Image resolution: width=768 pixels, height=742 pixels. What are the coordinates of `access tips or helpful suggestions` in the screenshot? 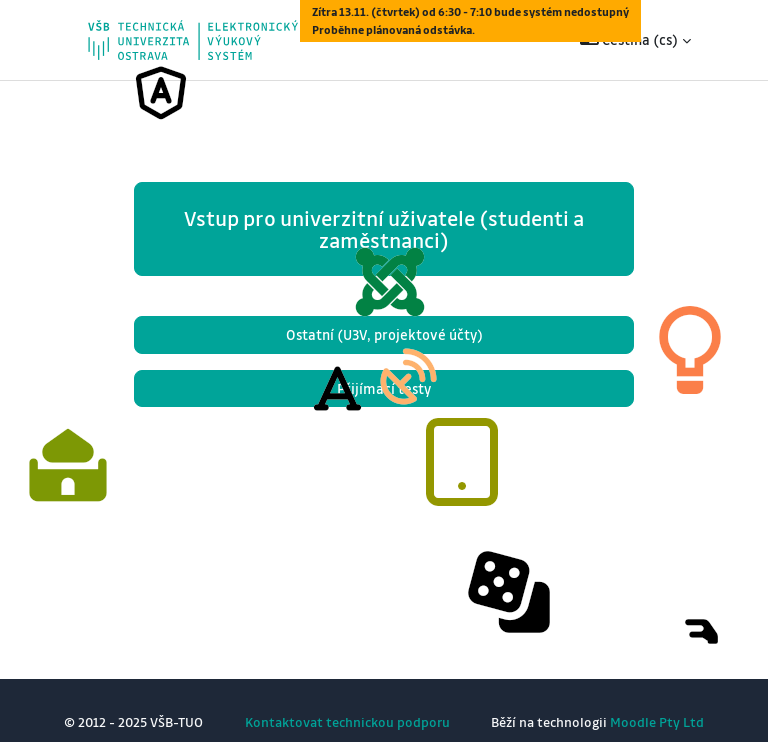 It's located at (690, 350).